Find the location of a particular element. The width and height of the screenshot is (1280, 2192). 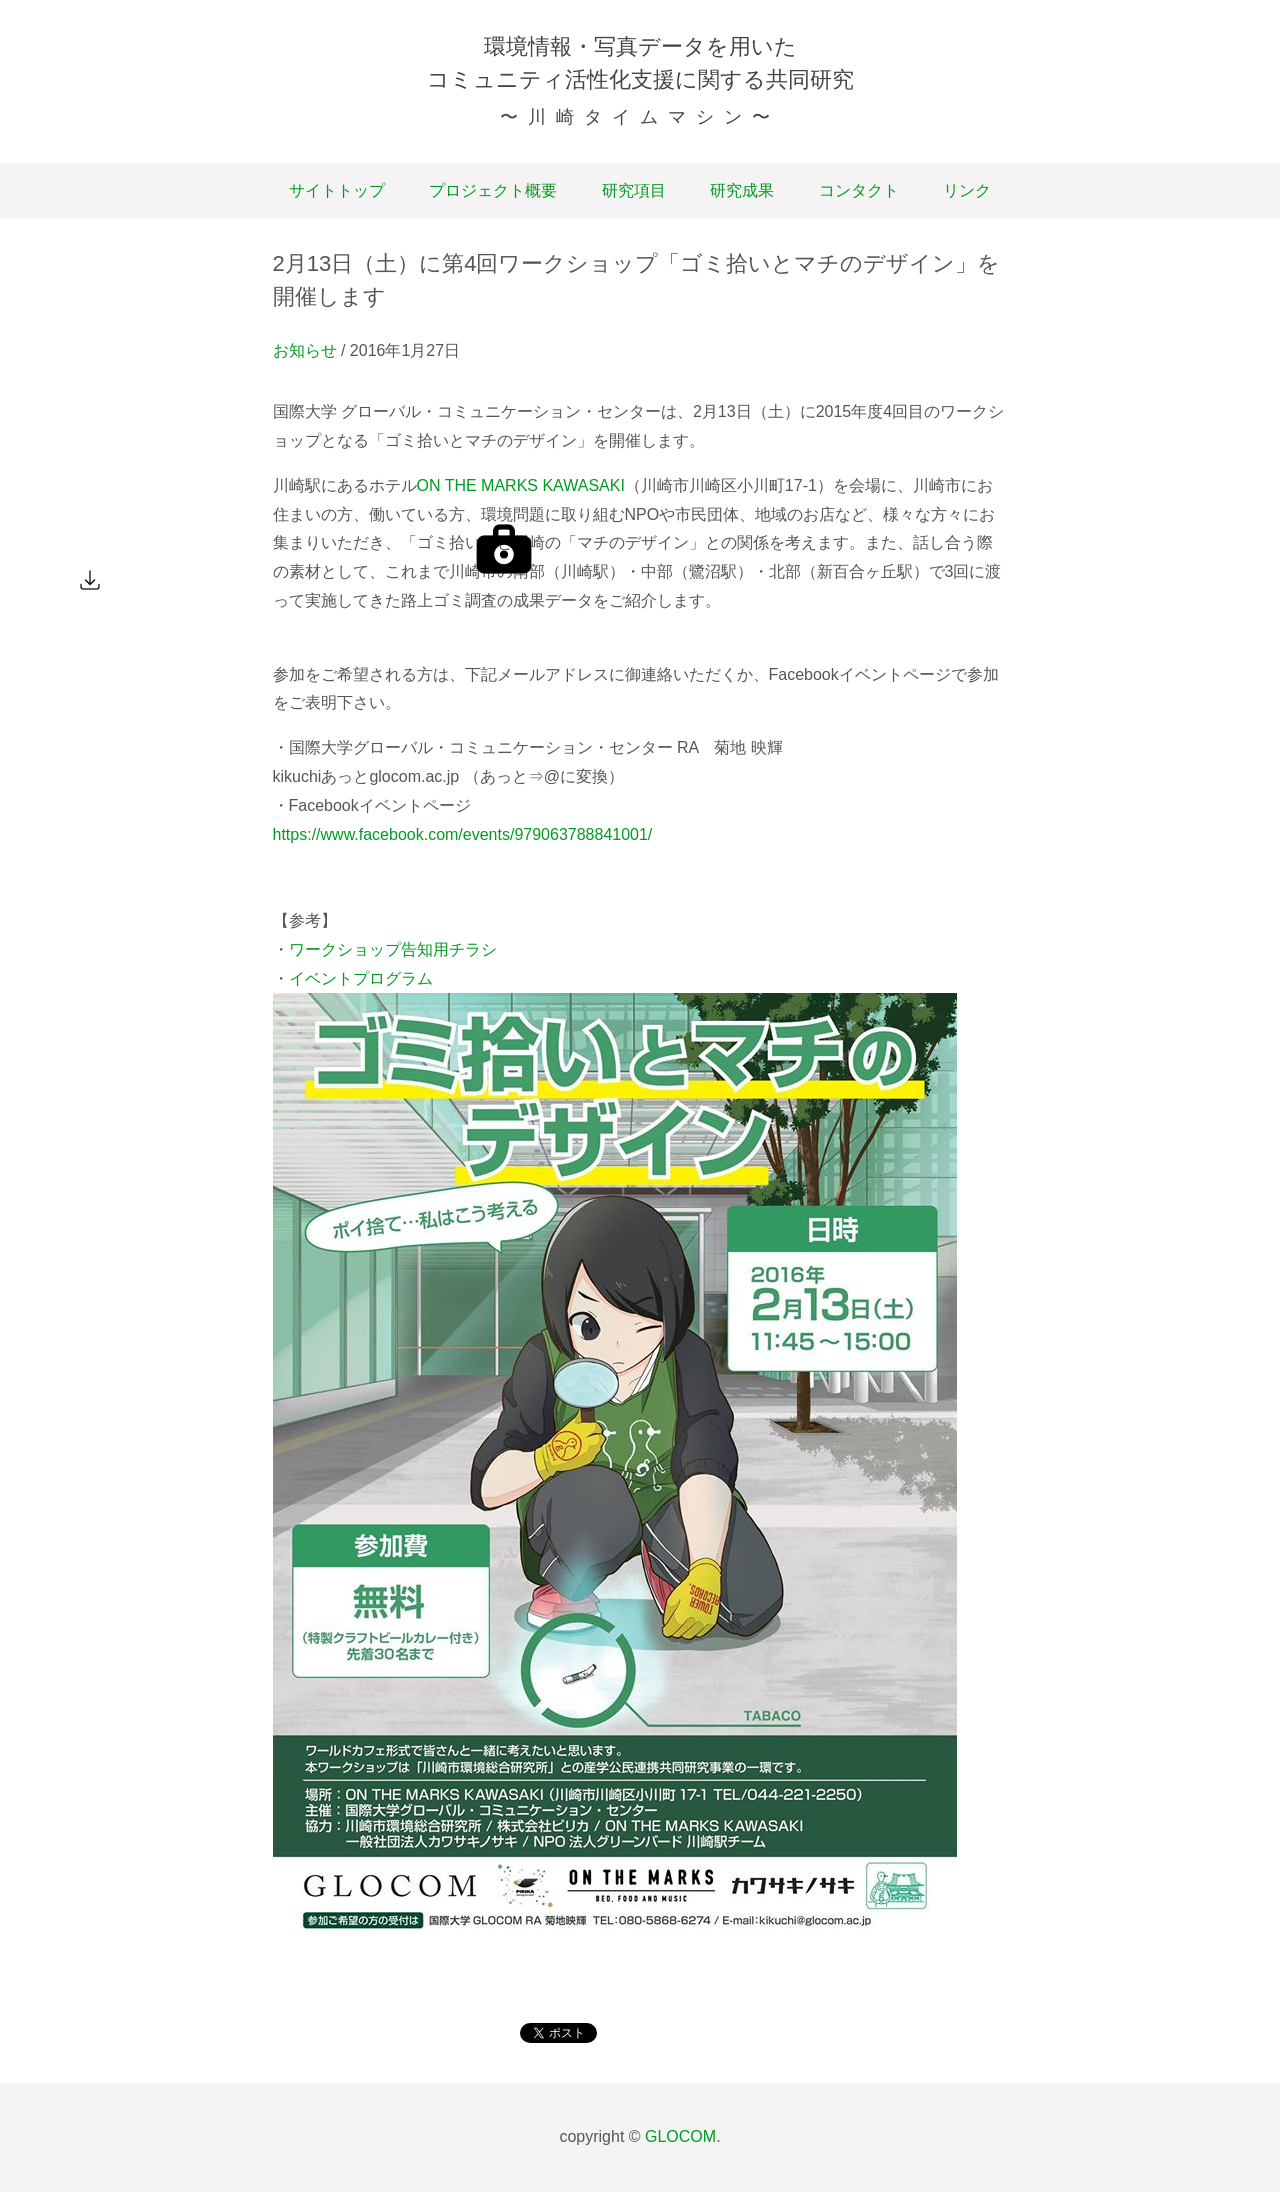

take a photo is located at coordinates (504, 549).